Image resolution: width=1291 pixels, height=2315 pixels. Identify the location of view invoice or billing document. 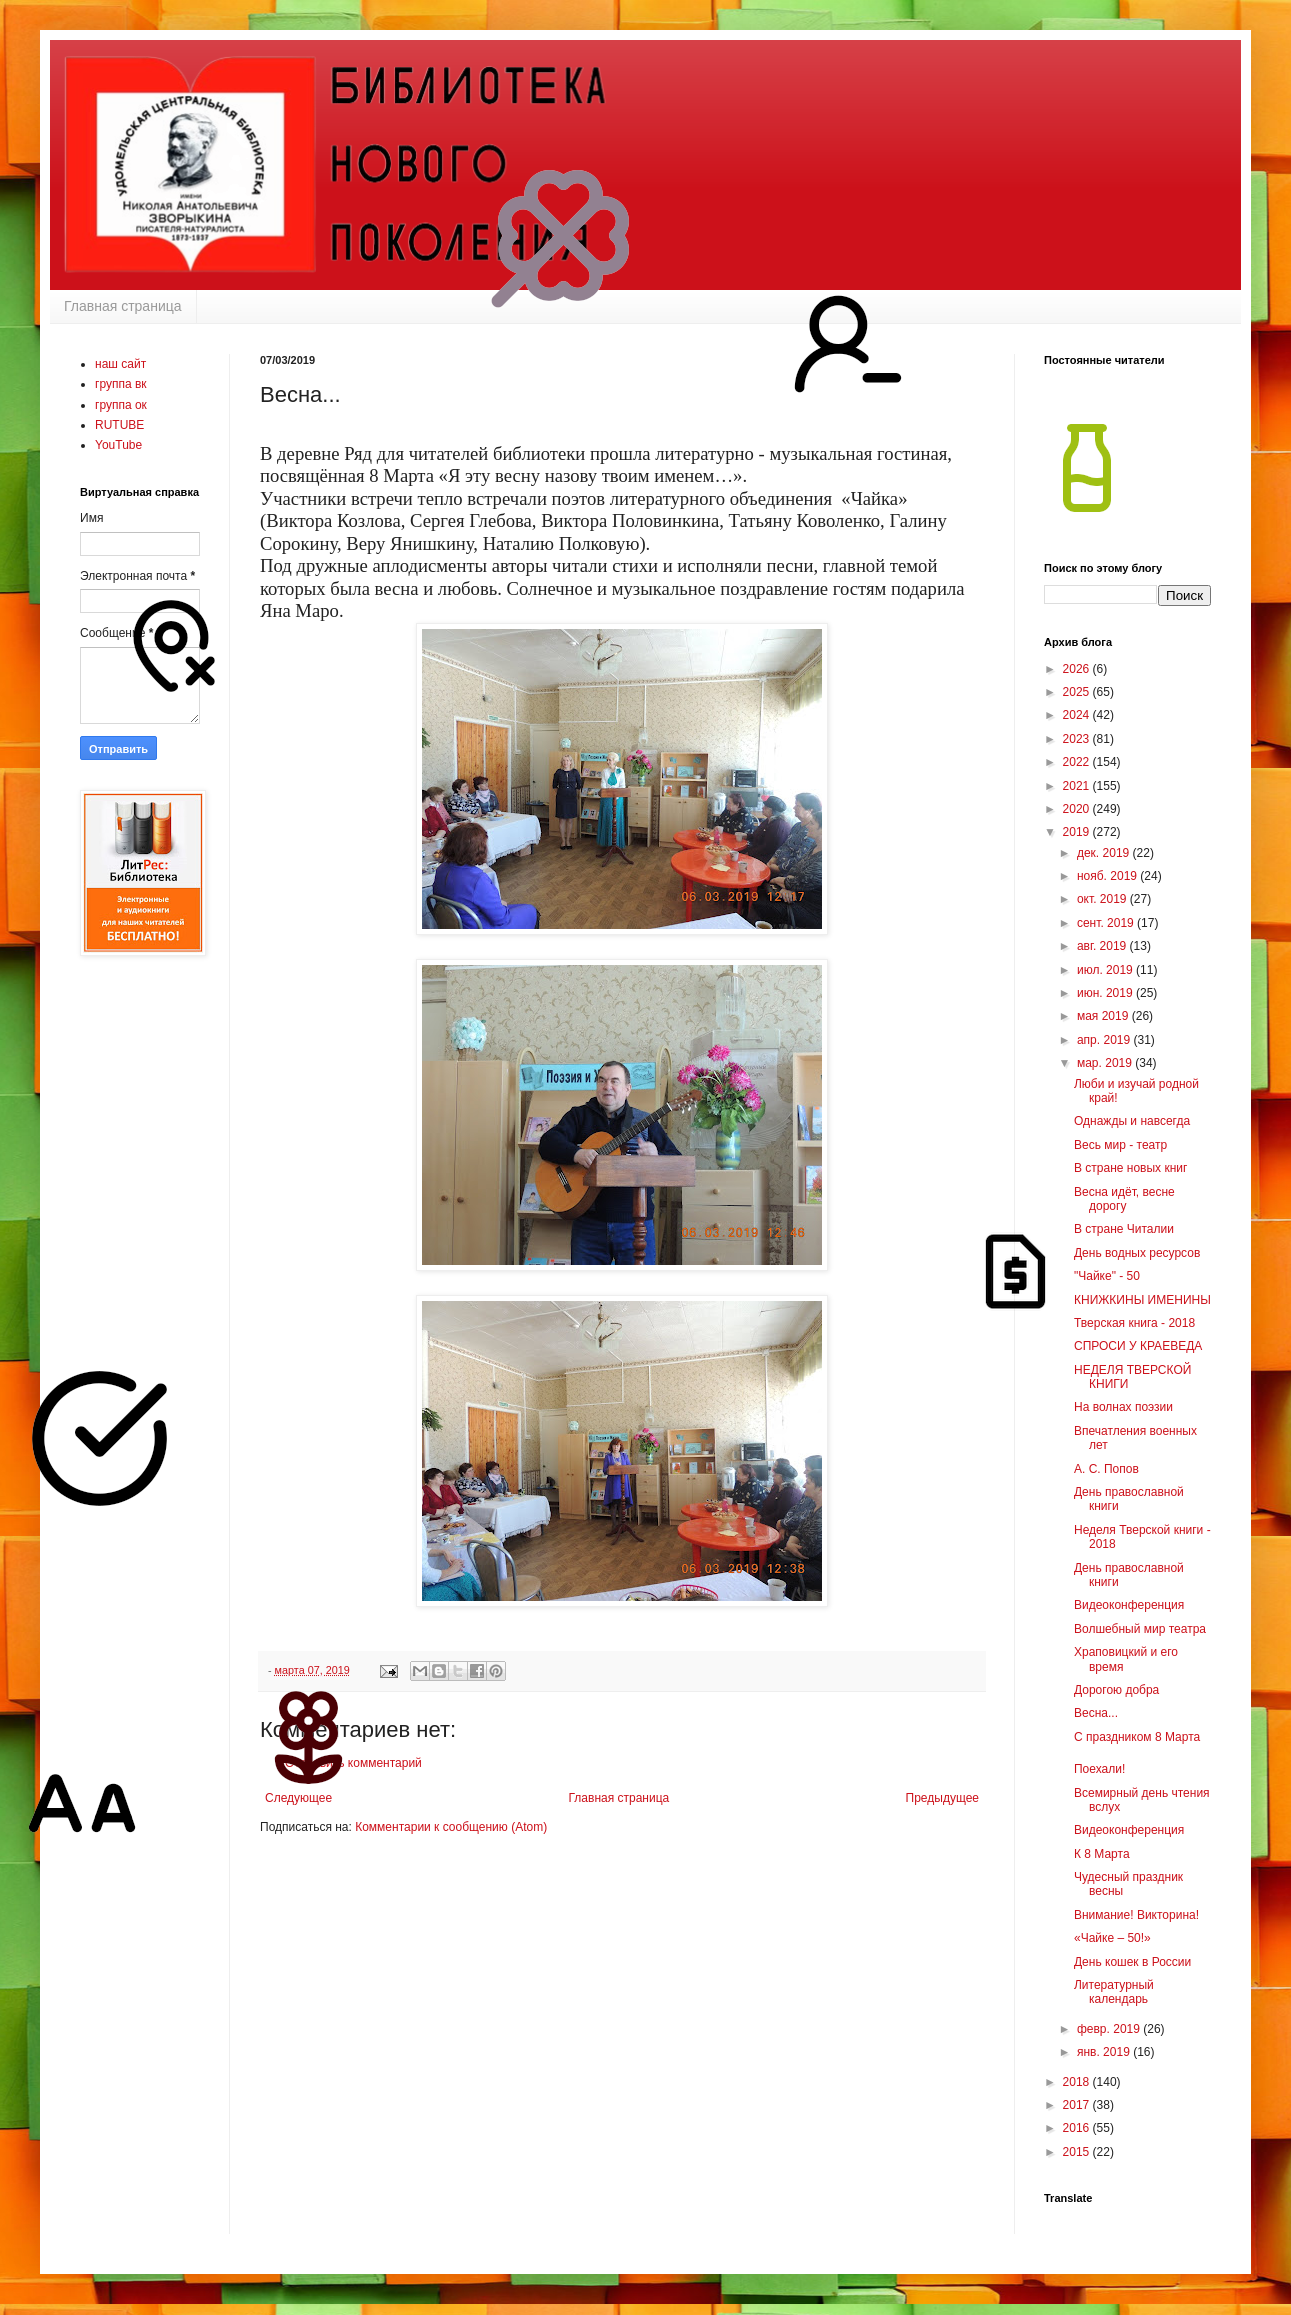
(1015, 1271).